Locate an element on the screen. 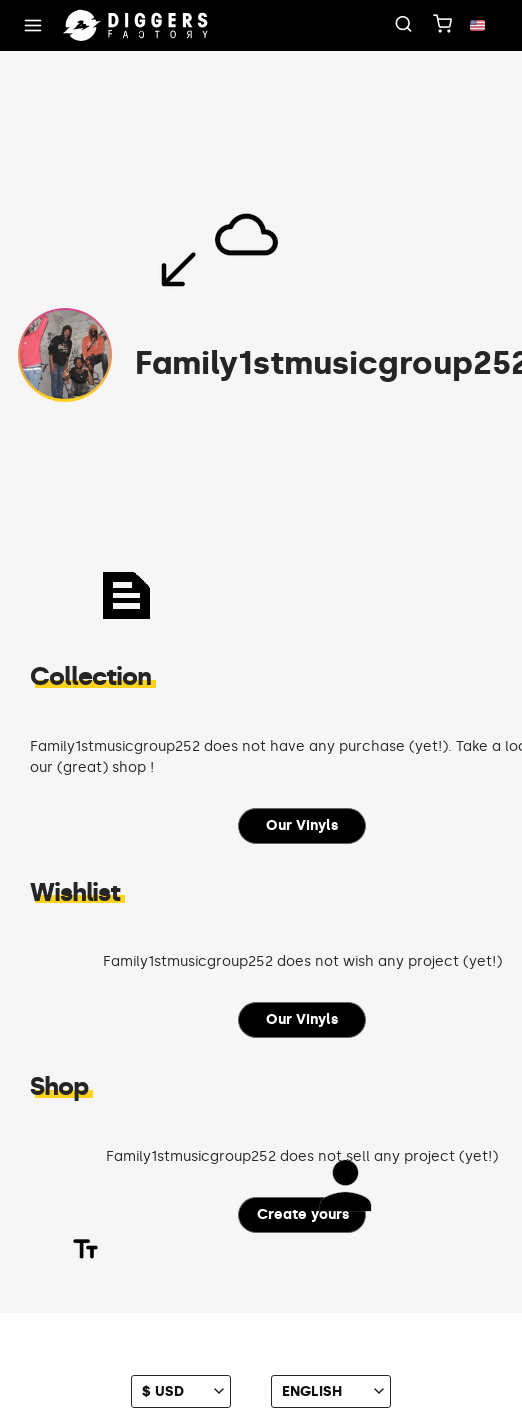 This screenshot has height=1424, width=522. view current weather conditions is located at coordinates (246, 234).